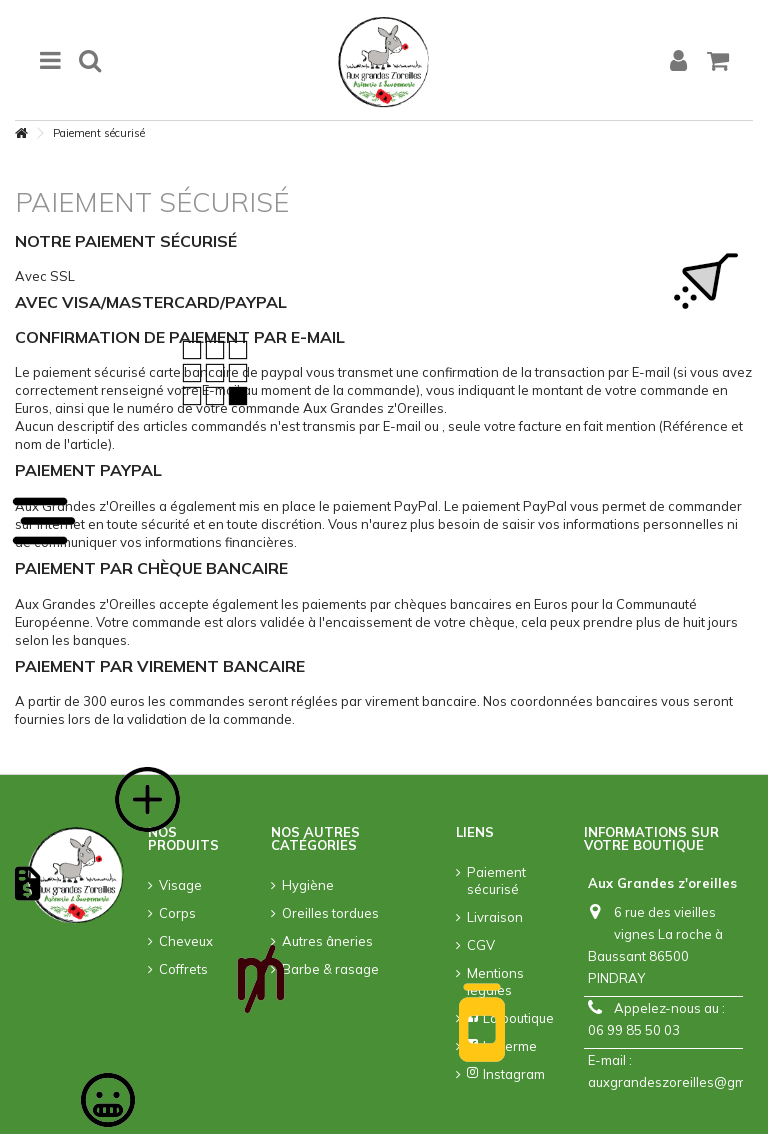  What do you see at coordinates (147, 799) in the screenshot?
I see `add a new item` at bounding box center [147, 799].